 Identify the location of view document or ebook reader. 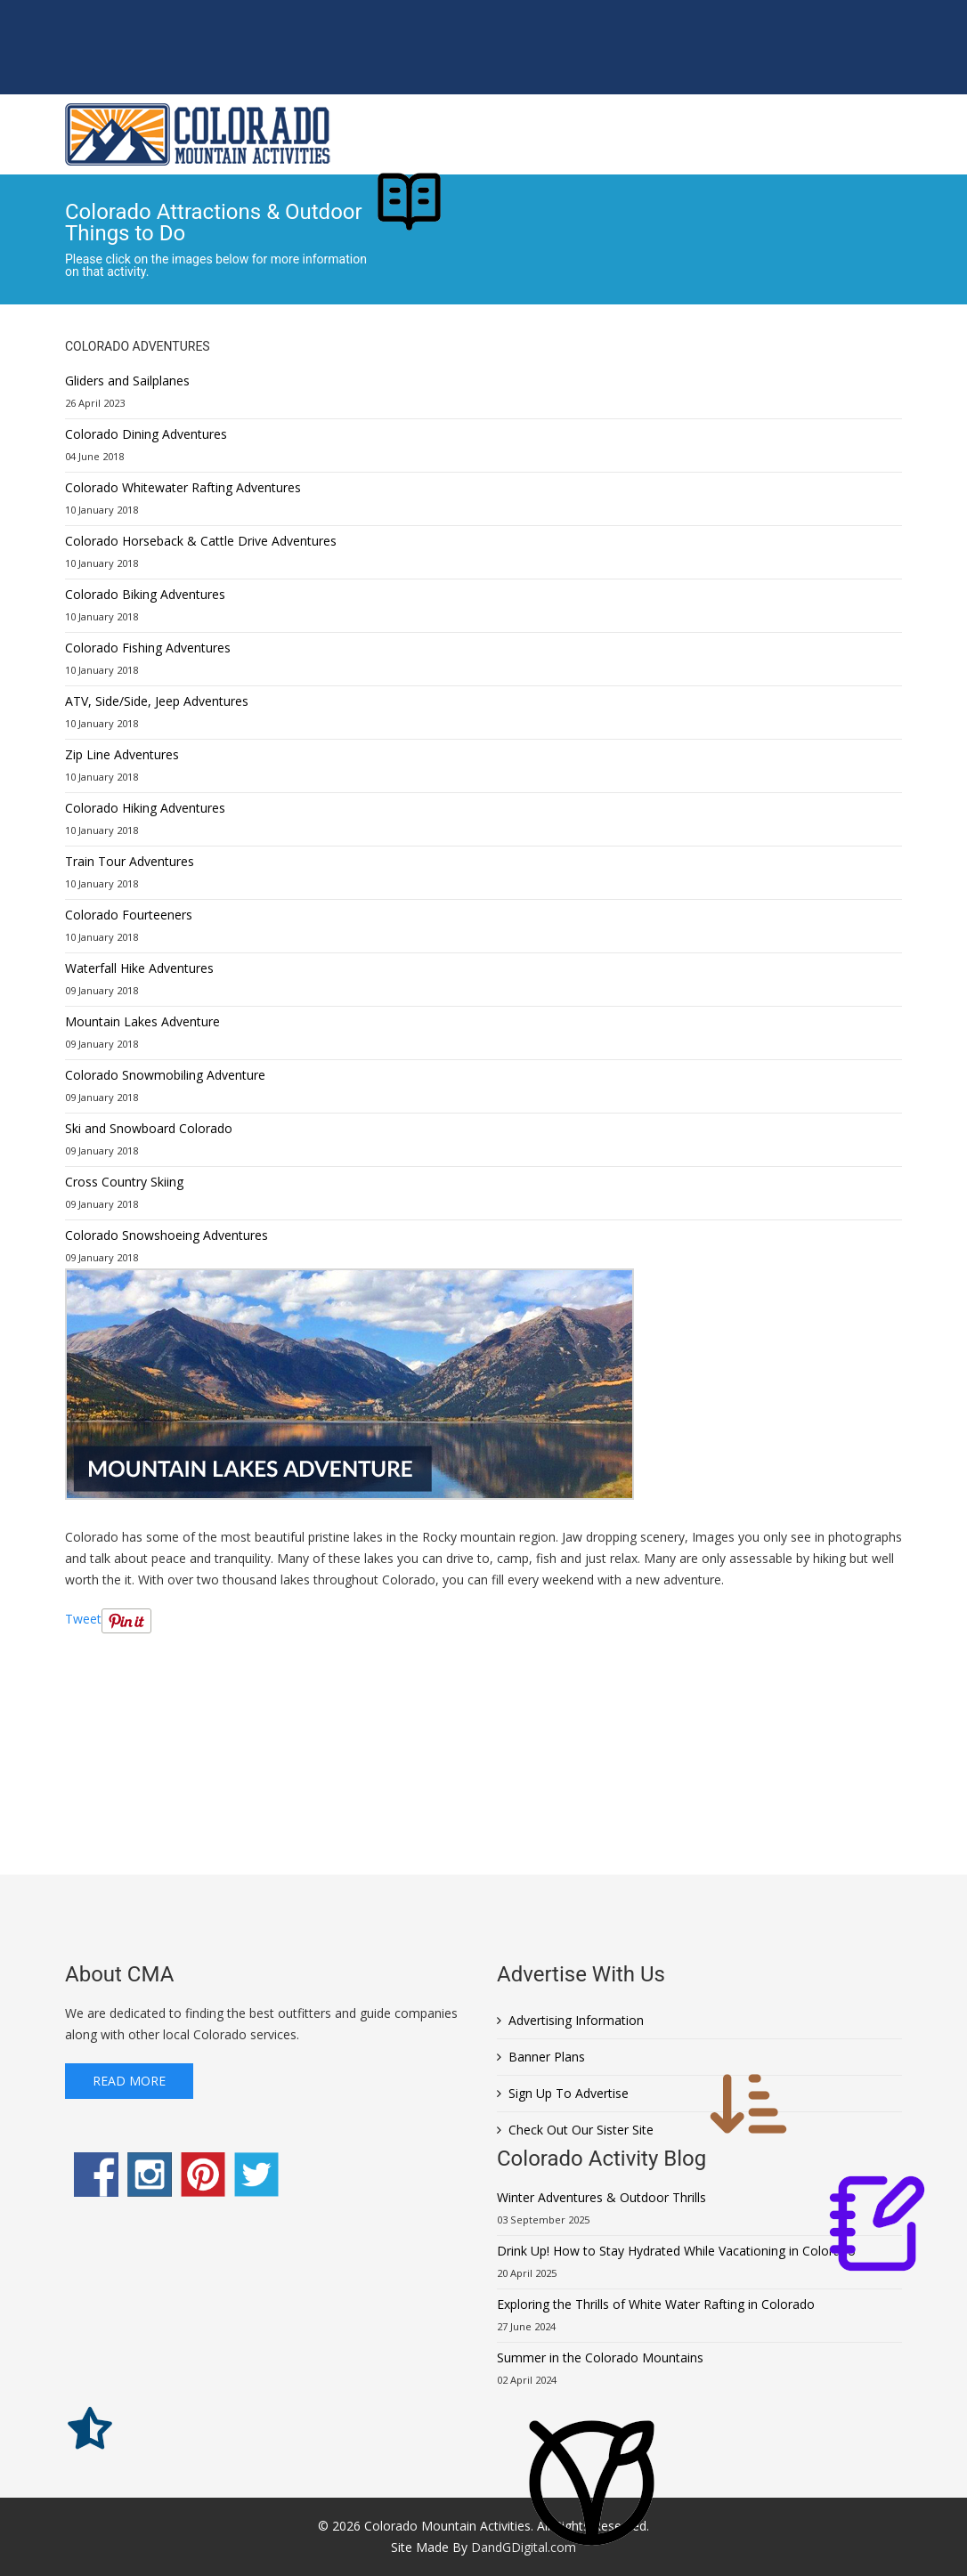
(409, 201).